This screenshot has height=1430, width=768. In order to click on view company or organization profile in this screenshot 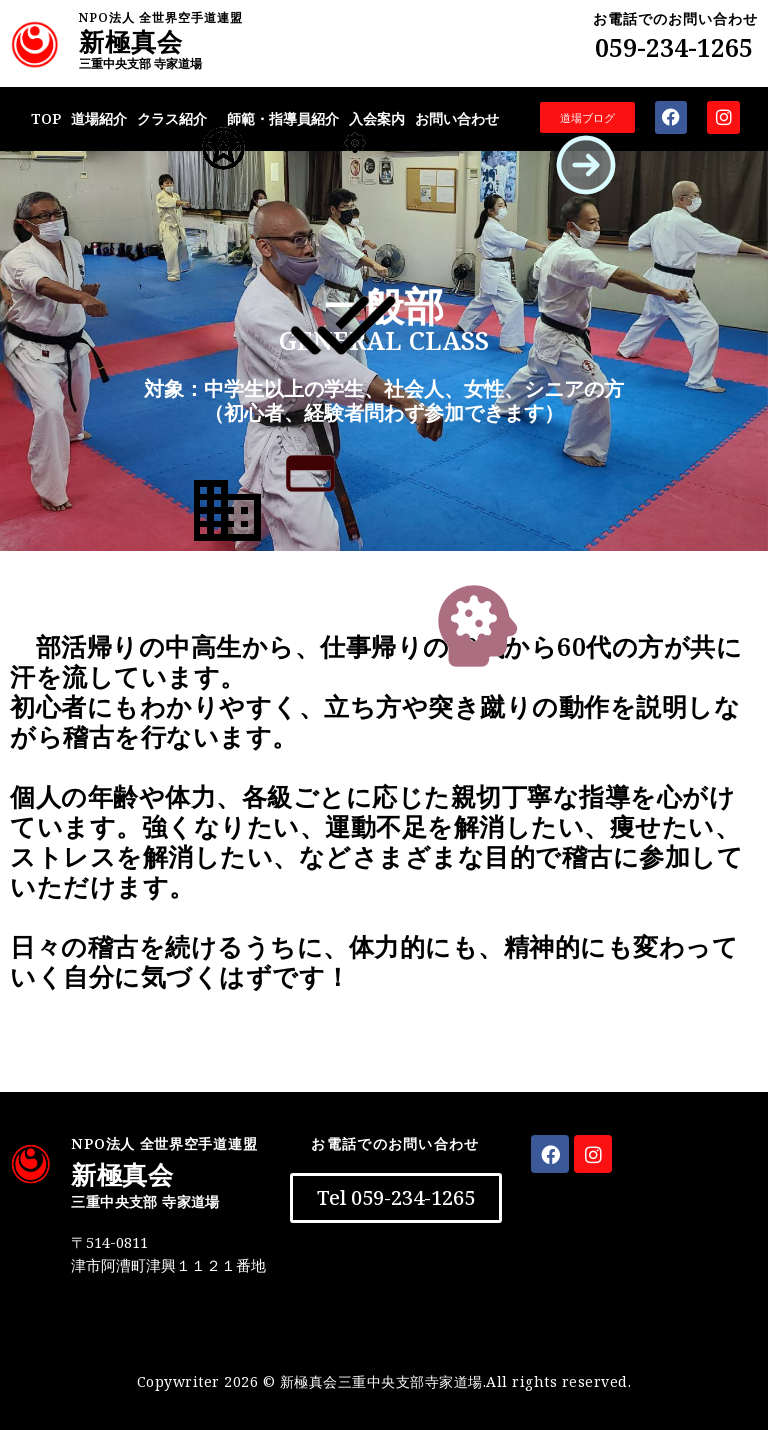, I will do `click(227, 510)`.